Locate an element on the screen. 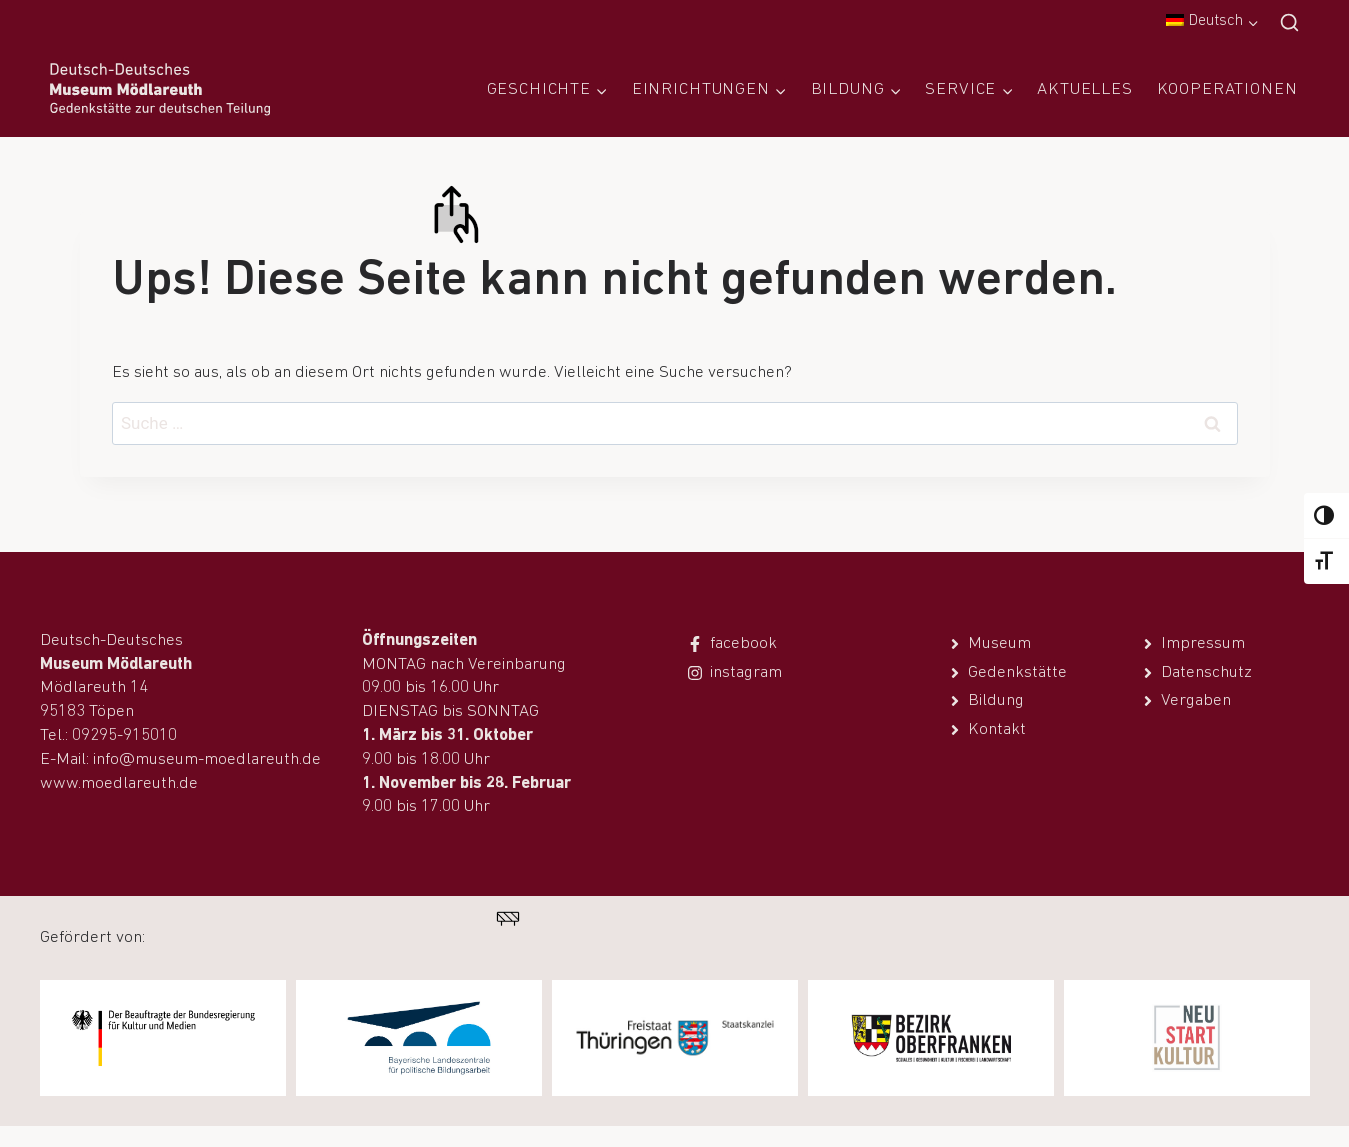 The height and width of the screenshot is (1147, 1349). deposit or upload funds manually is located at coordinates (453, 214).